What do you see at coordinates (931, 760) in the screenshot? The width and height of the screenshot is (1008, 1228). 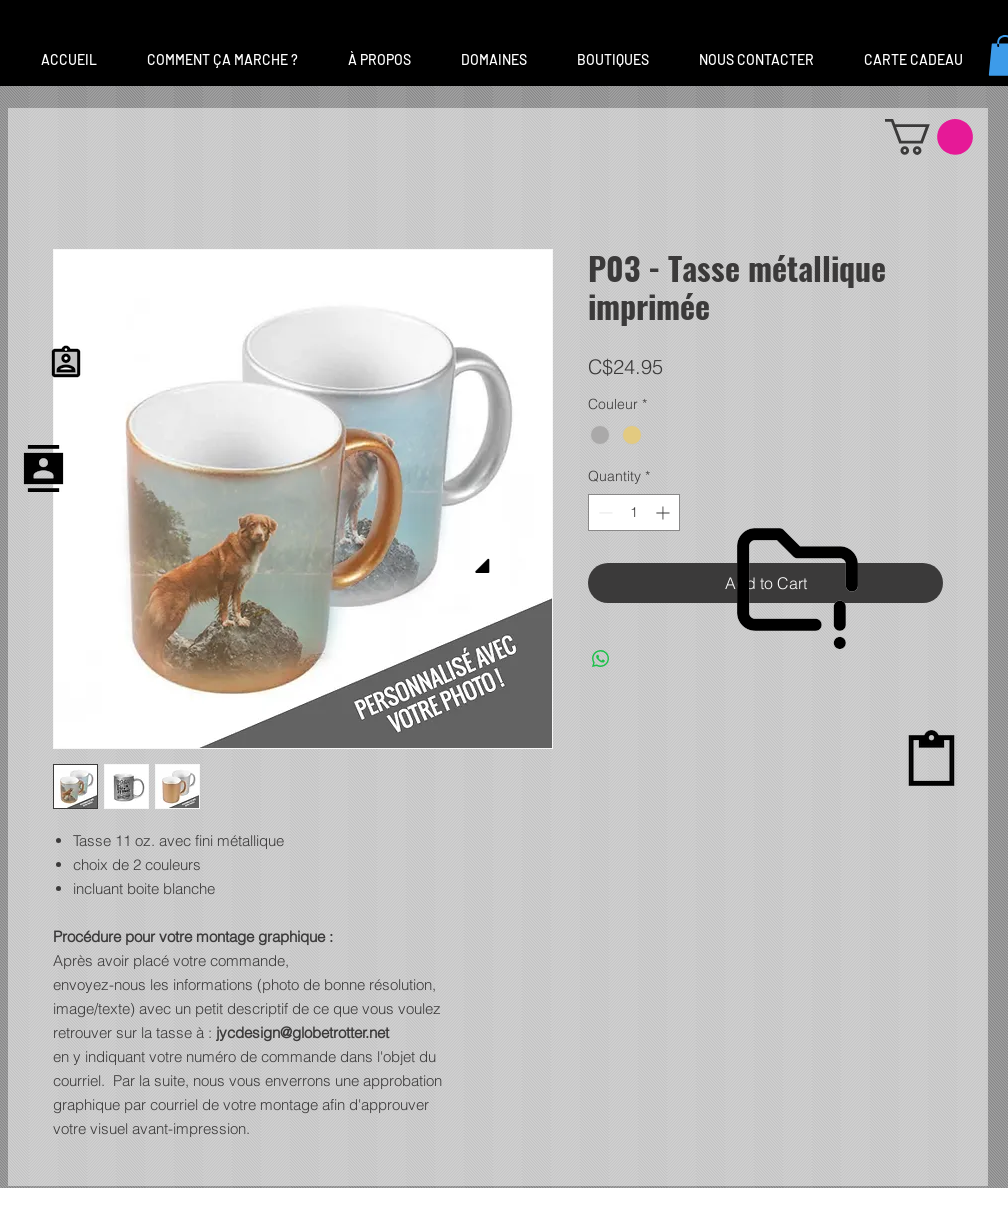 I see `paste content from clipboard` at bounding box center [931, 760].